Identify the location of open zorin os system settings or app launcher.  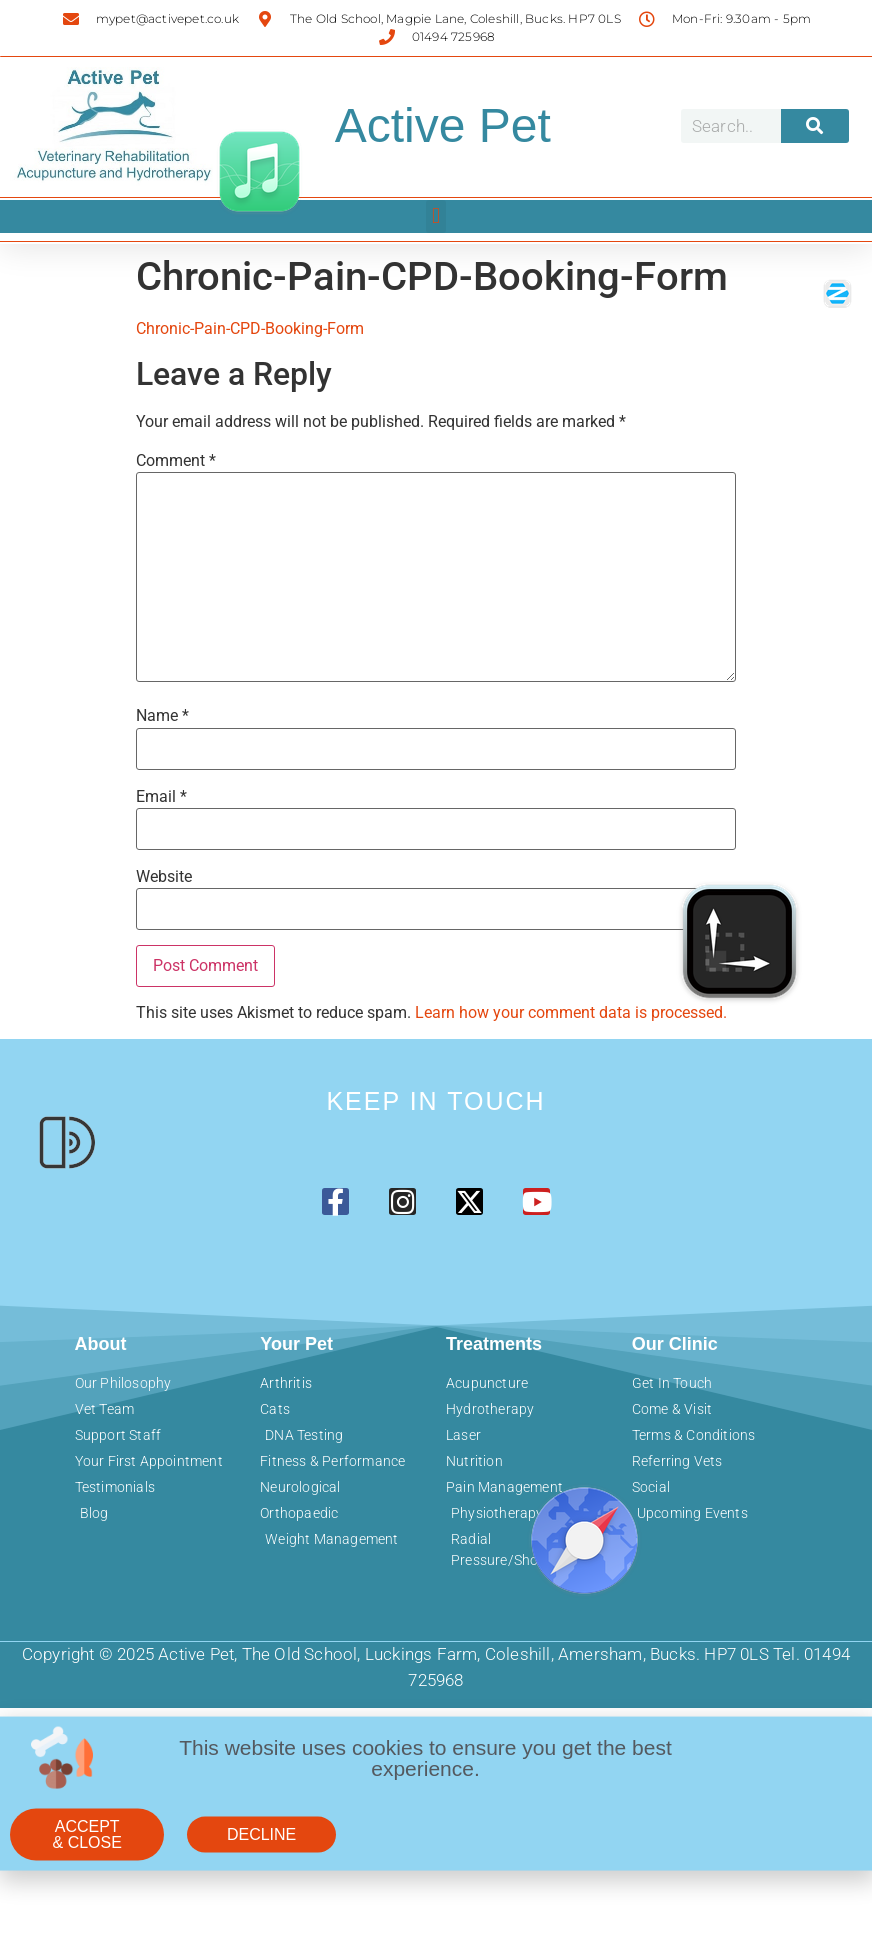
(837, 293).